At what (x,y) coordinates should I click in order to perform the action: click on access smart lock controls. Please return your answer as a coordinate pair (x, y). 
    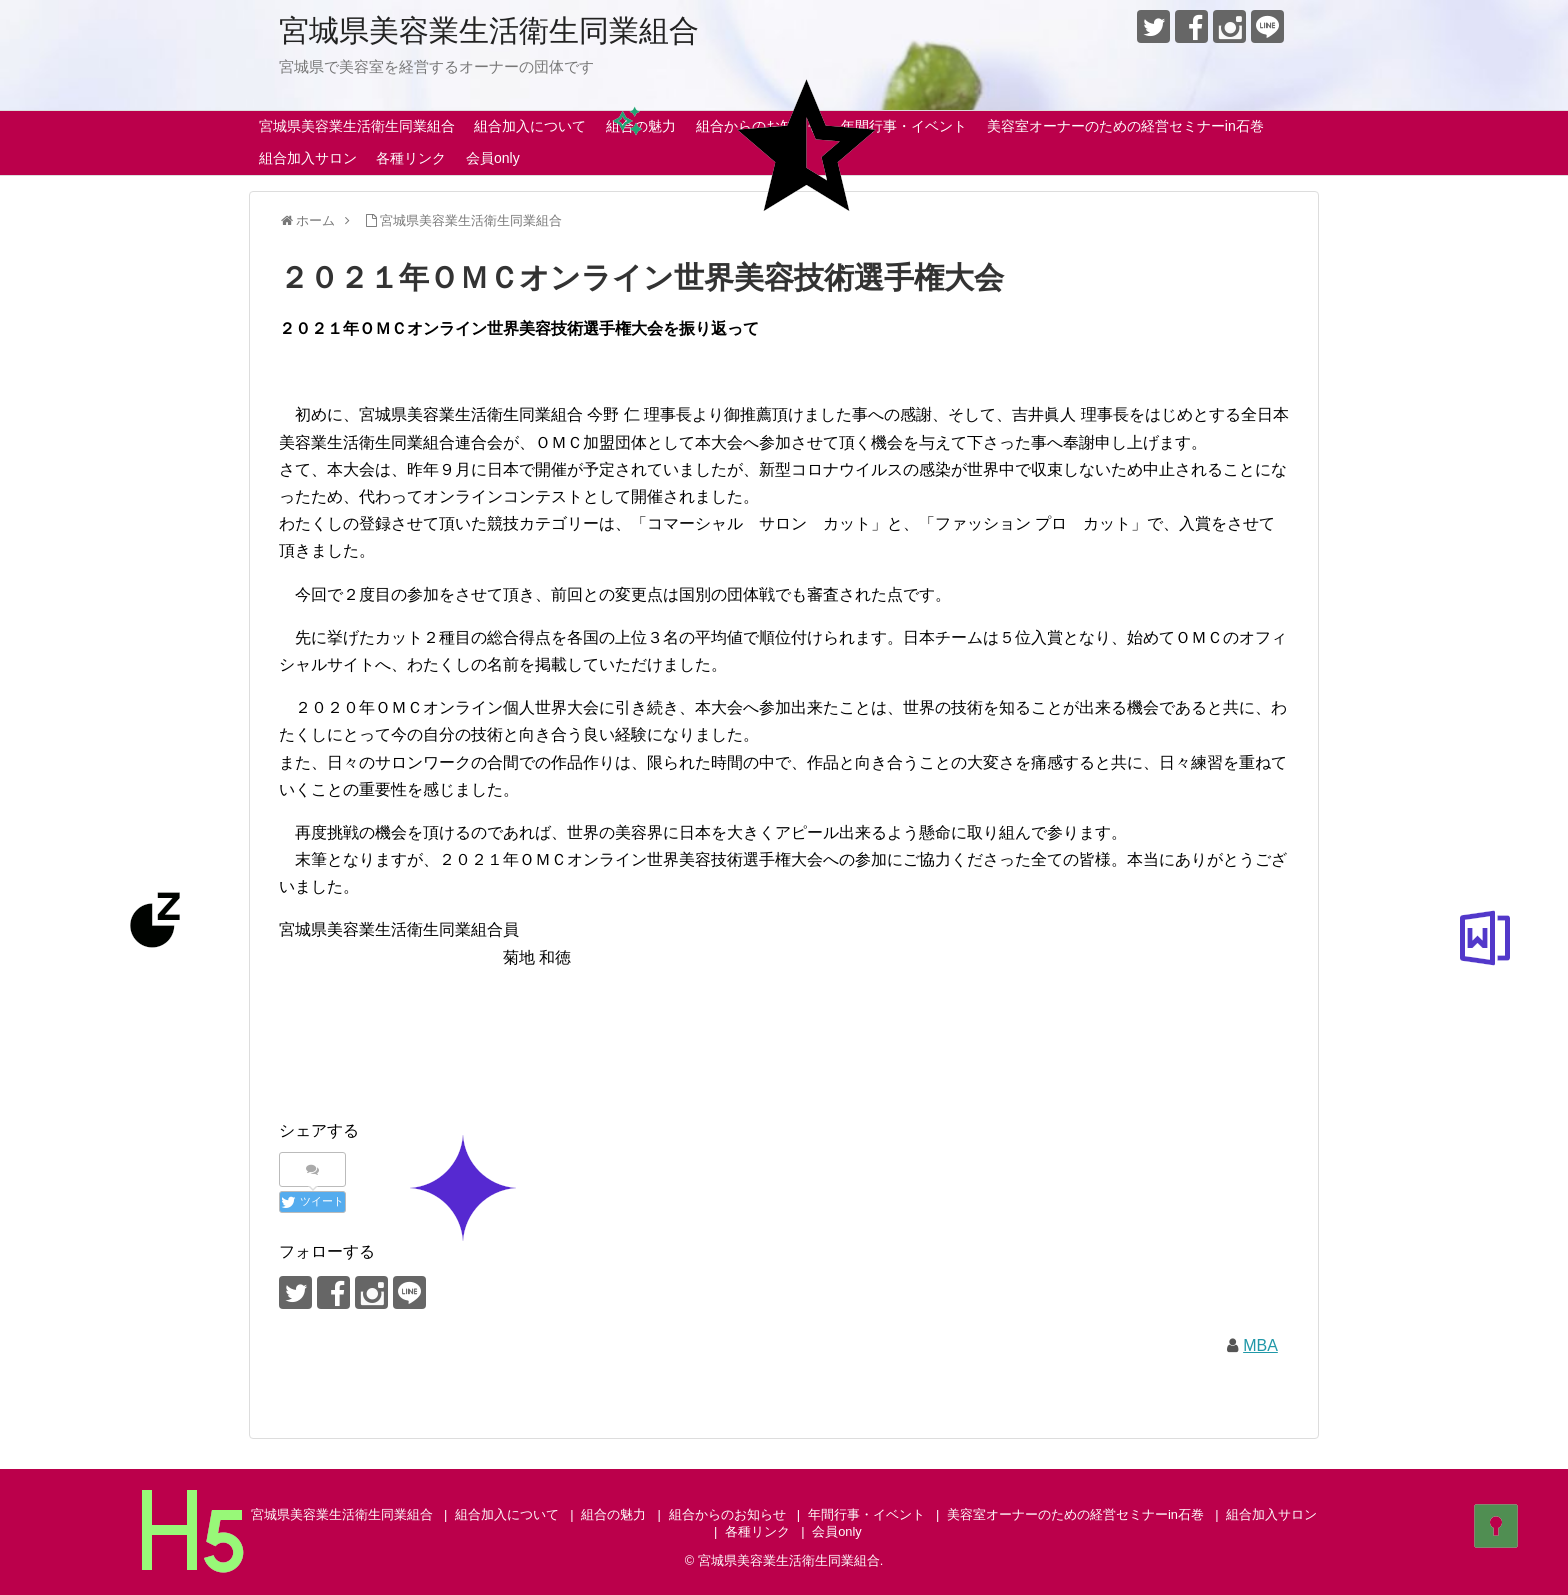
    Looking at the image, I should click on (1496, 1526).